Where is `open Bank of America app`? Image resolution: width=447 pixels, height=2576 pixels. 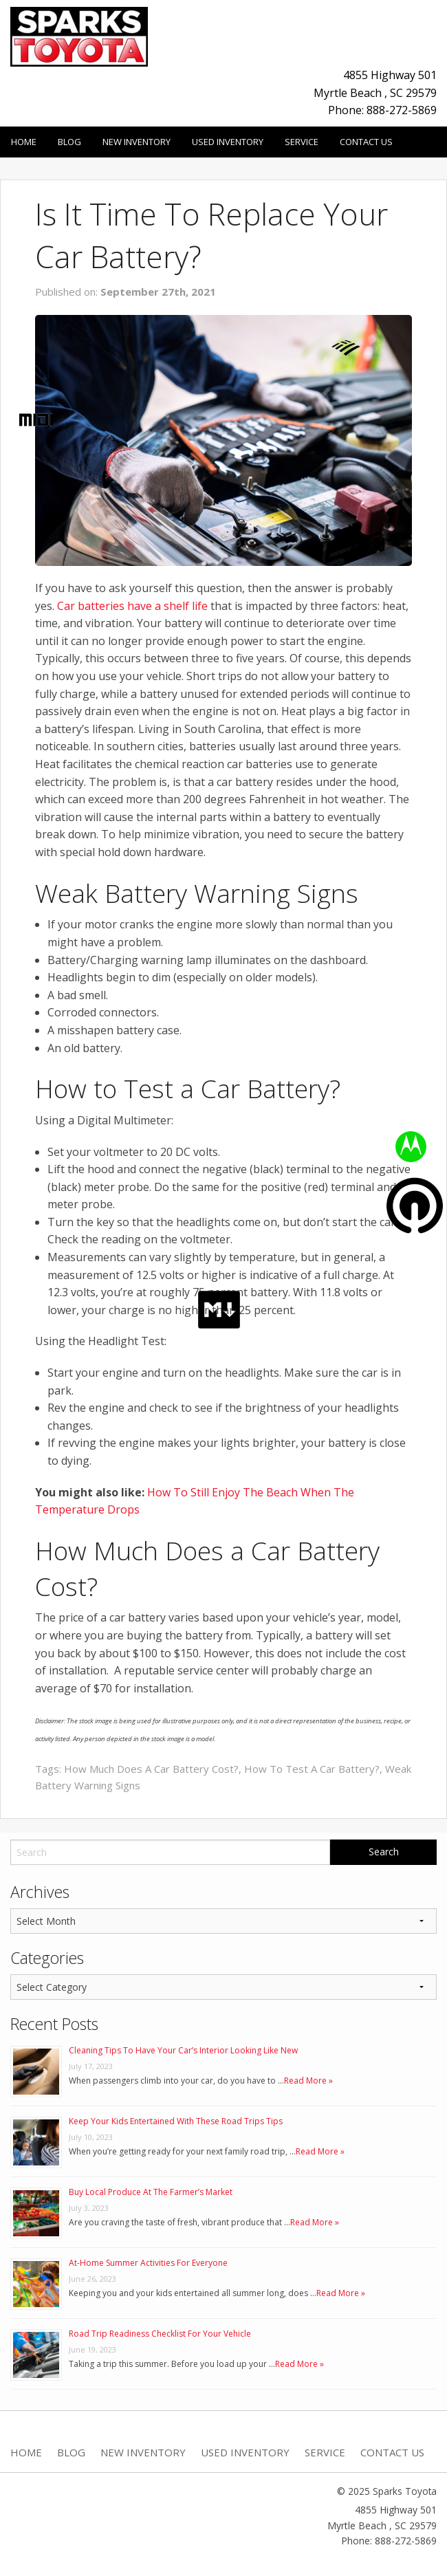
open Bank of America app is located at coordinates (346, 348).